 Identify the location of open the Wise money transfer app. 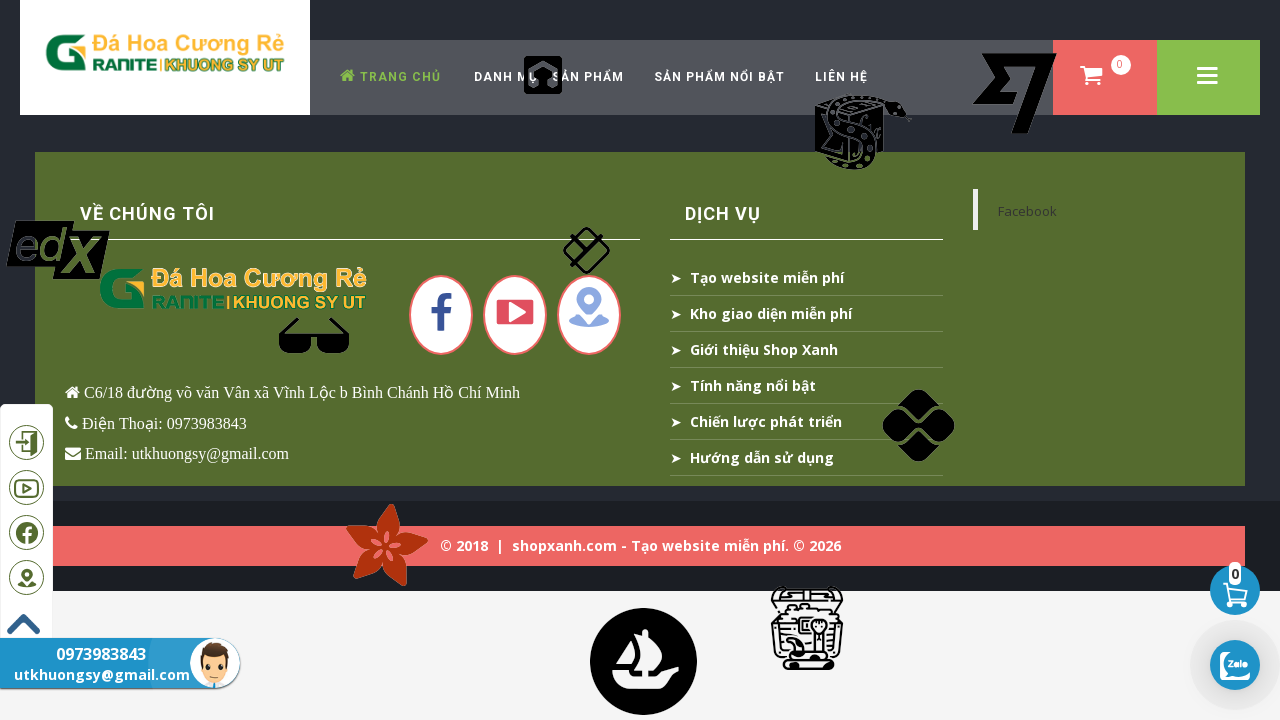
(1014, 93).